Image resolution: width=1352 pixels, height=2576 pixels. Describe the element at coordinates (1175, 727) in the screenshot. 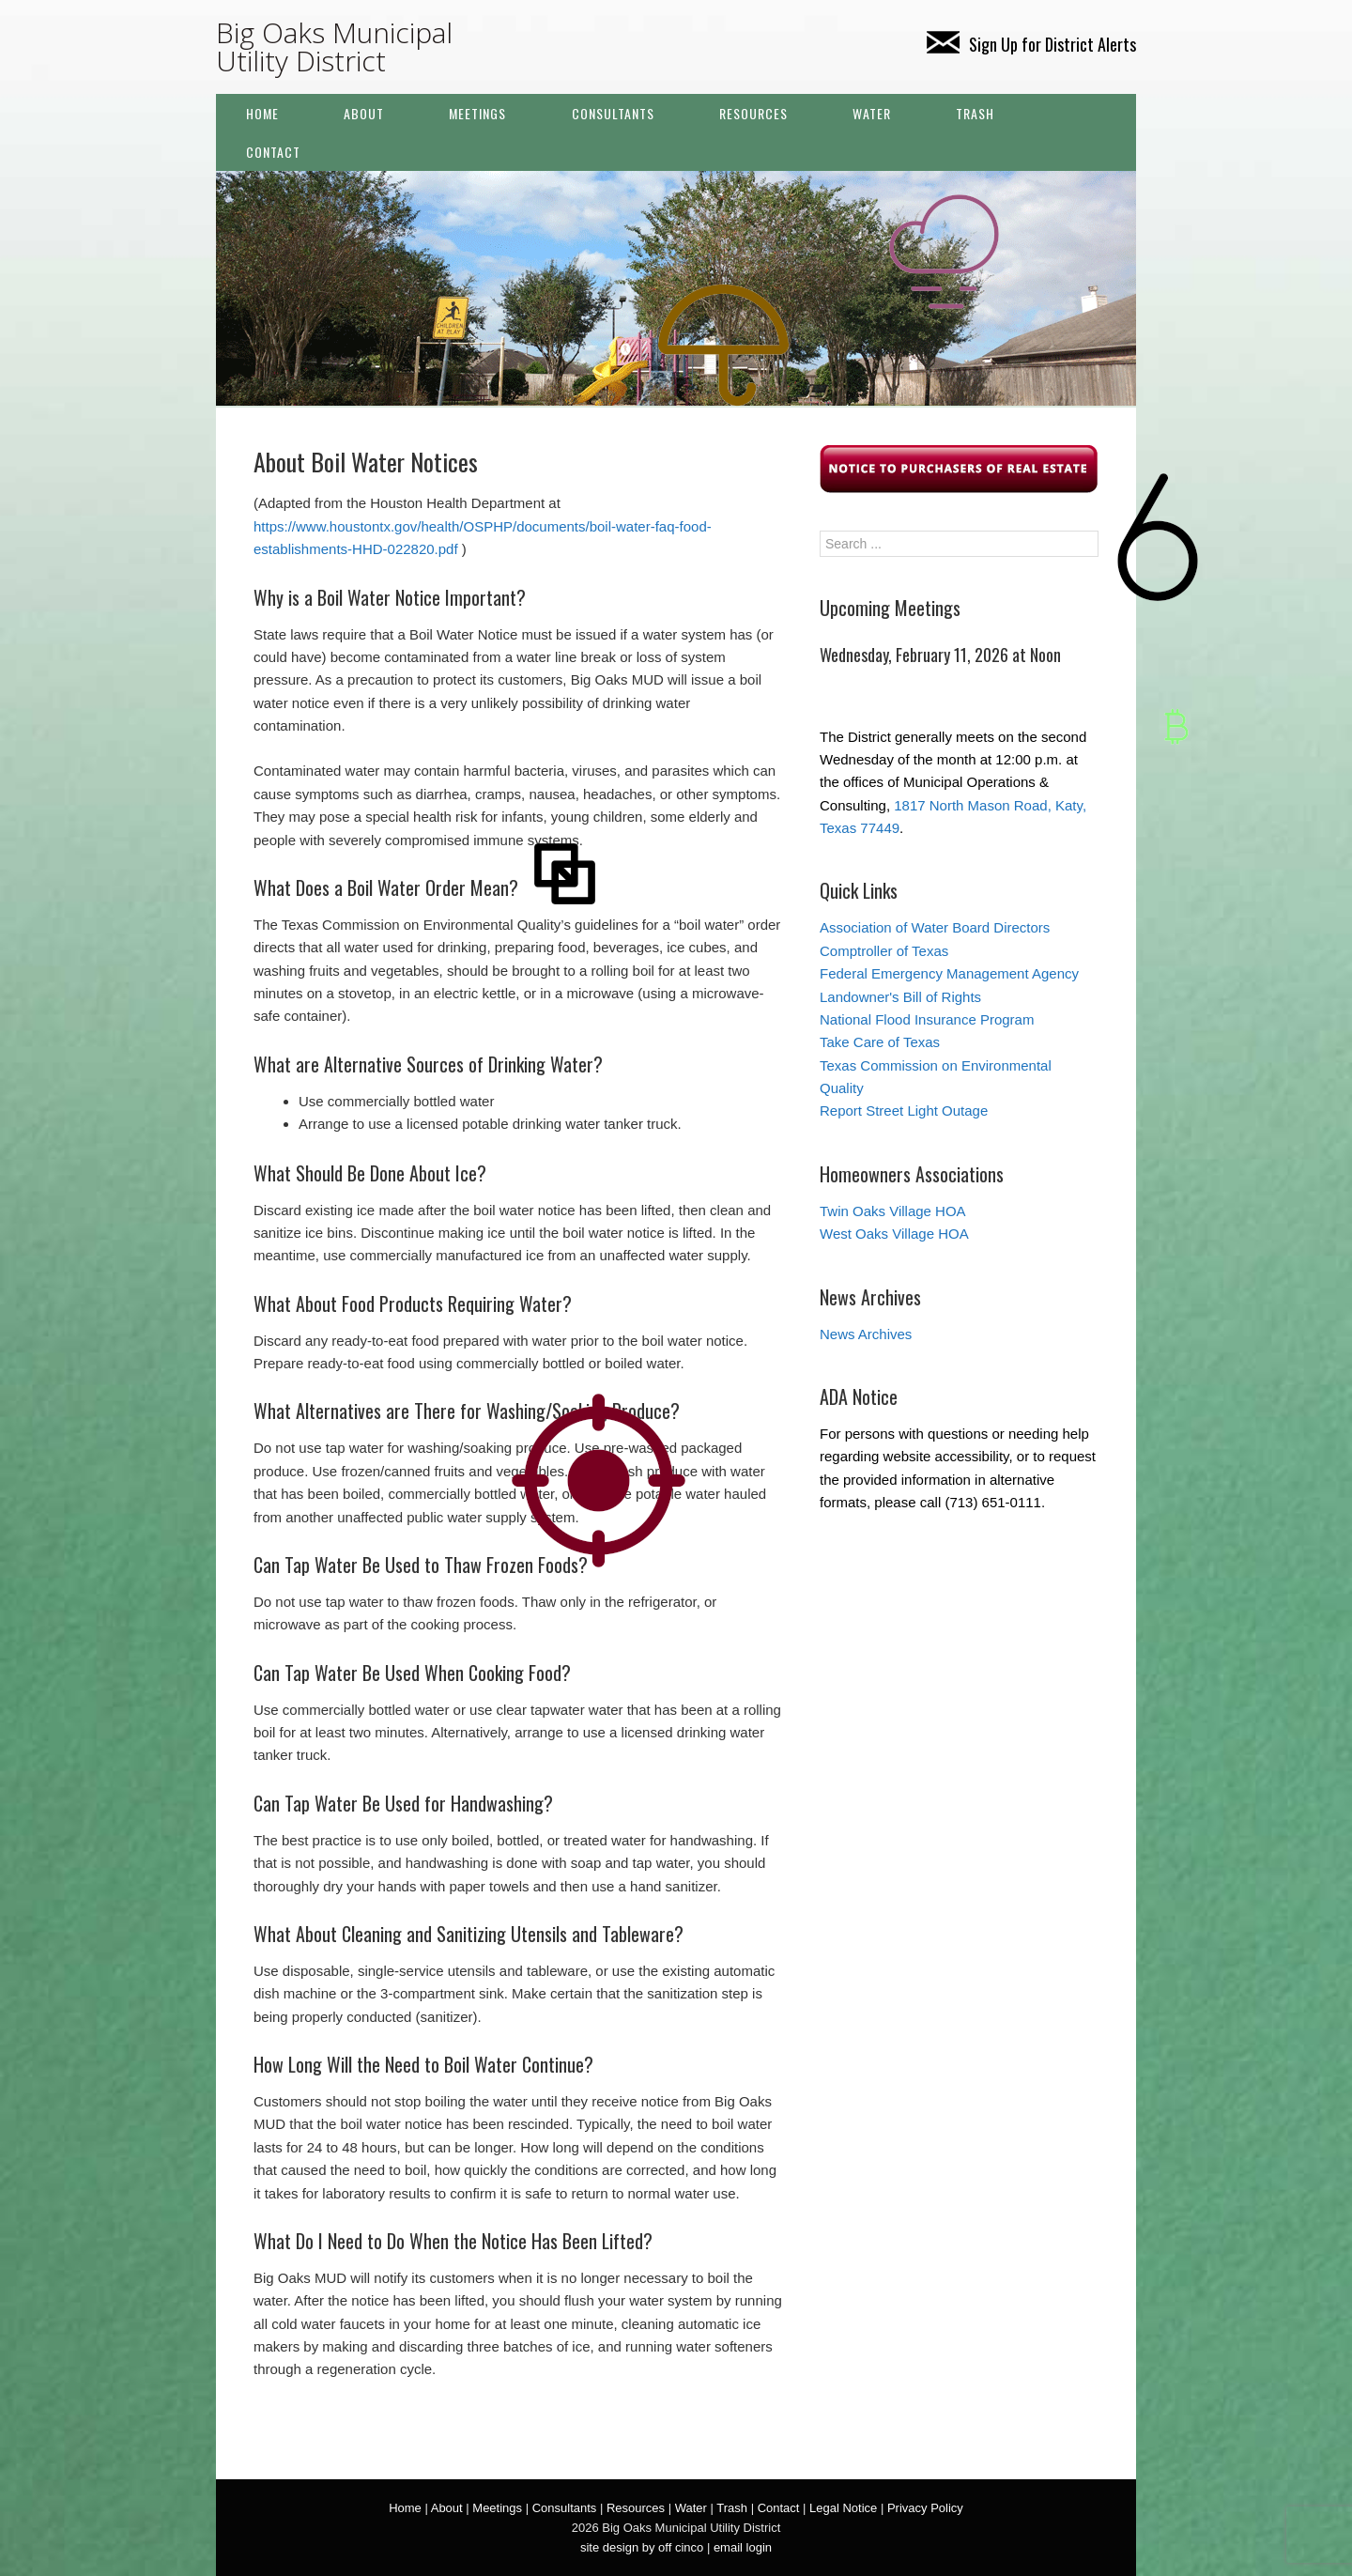

I see `view bitcoin balance or wallet` at that location.